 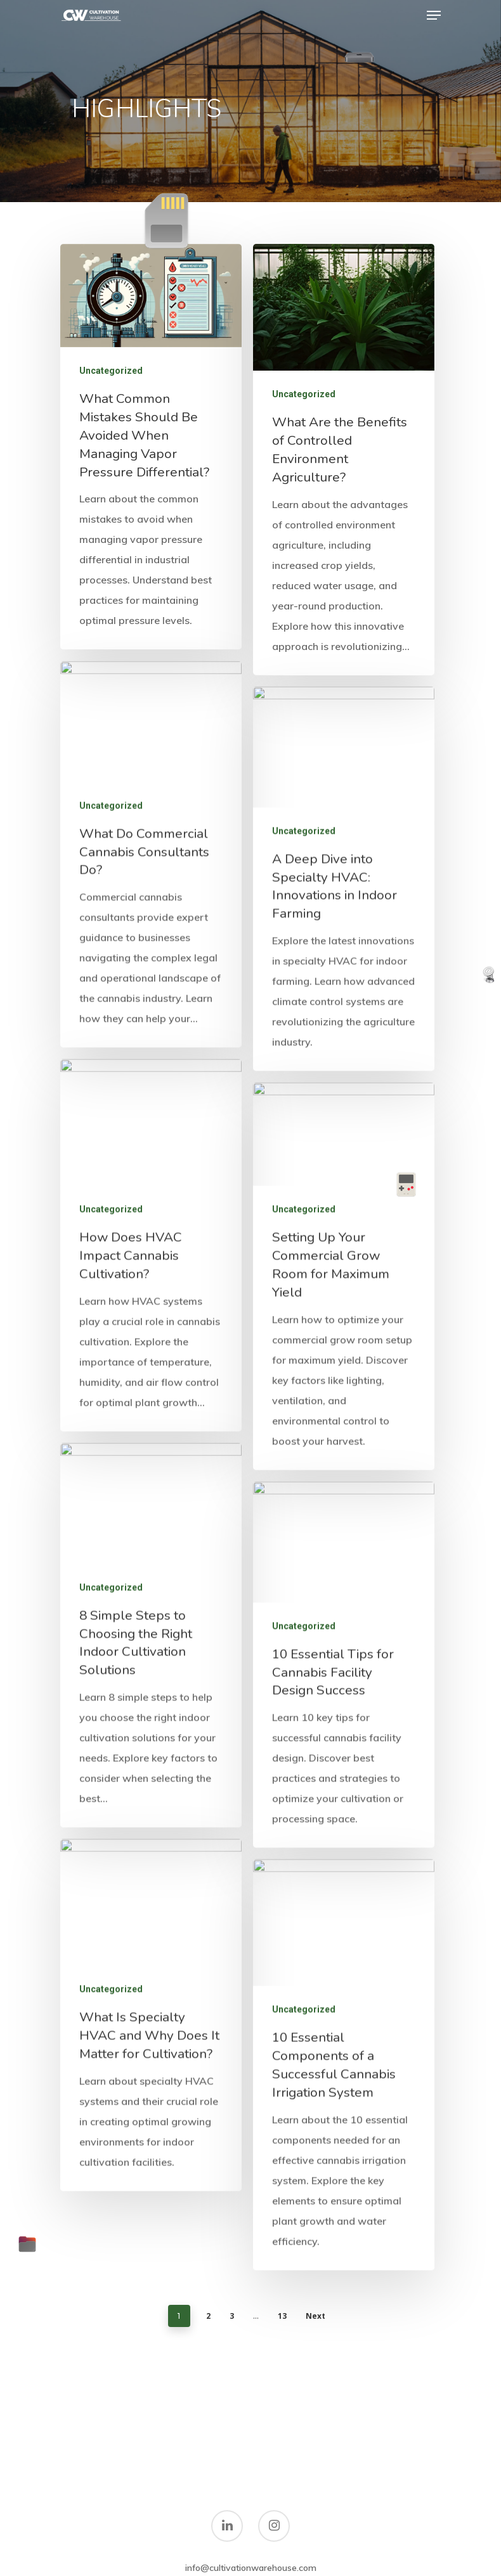 What do you see at coordinates (489, 974) in the screenshot?
I see `open a web link or URL` at bounding box center [489, 974].